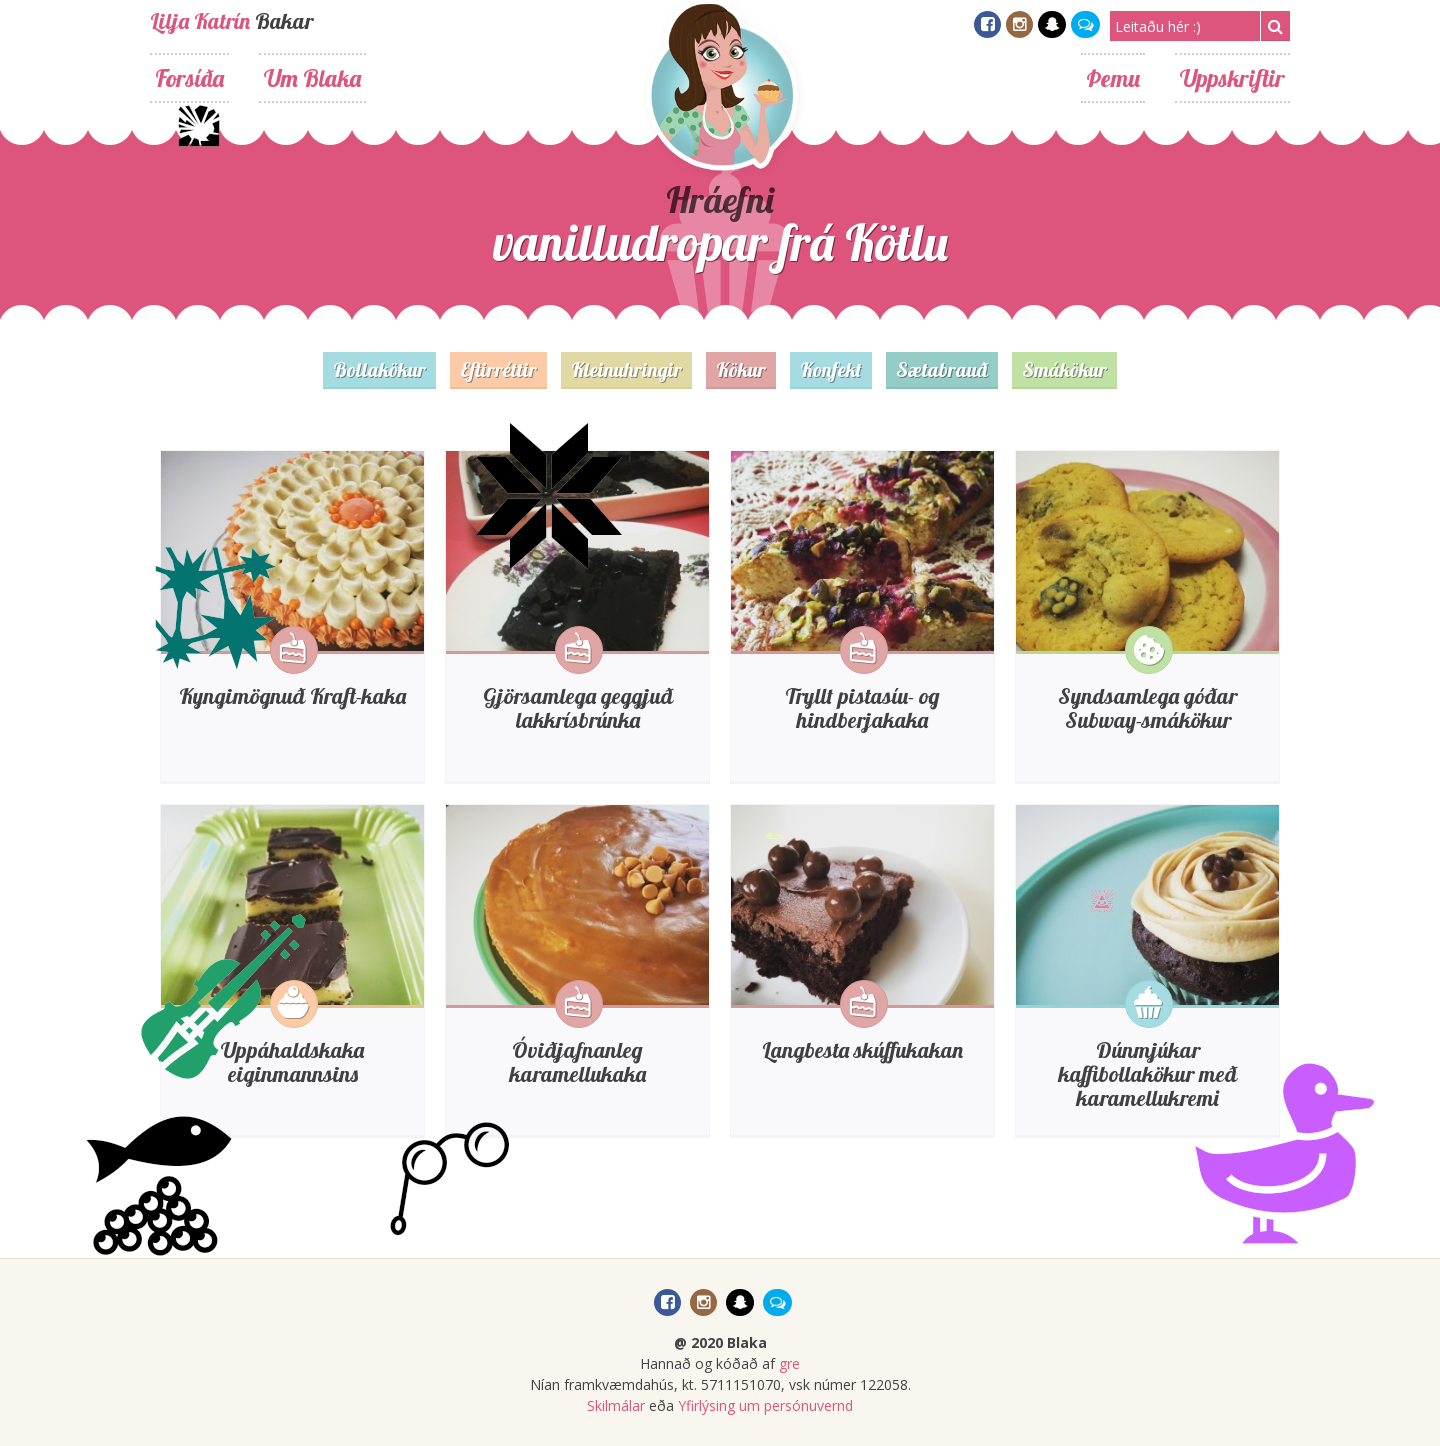 The height and width of the screenshot is (1446, 1440). I want to click on decorative duck icon for game interface, so click(1284, 1153).